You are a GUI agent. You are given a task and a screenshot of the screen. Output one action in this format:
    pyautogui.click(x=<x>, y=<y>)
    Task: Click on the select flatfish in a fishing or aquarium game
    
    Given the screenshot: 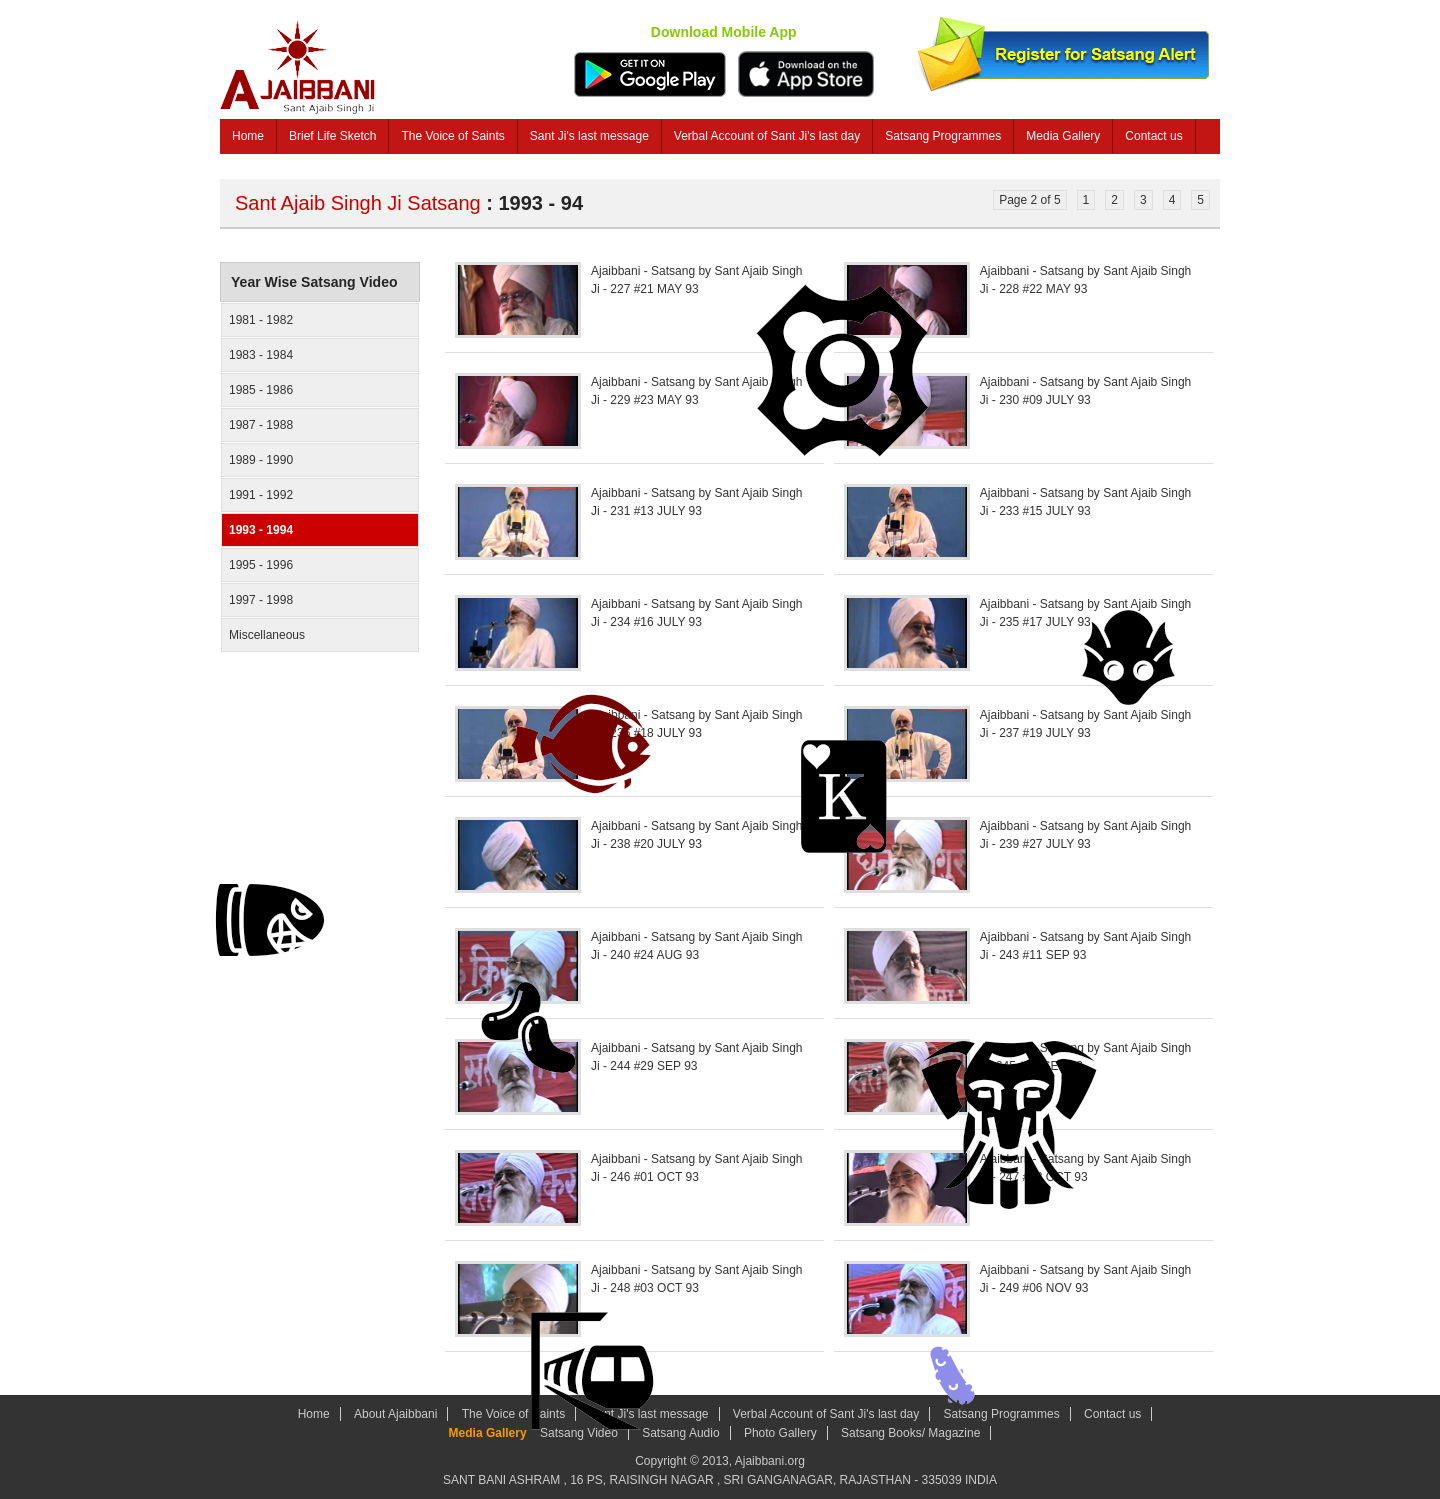 What is the action you would take?
    pyautogui.click(x=581, y=744)
    